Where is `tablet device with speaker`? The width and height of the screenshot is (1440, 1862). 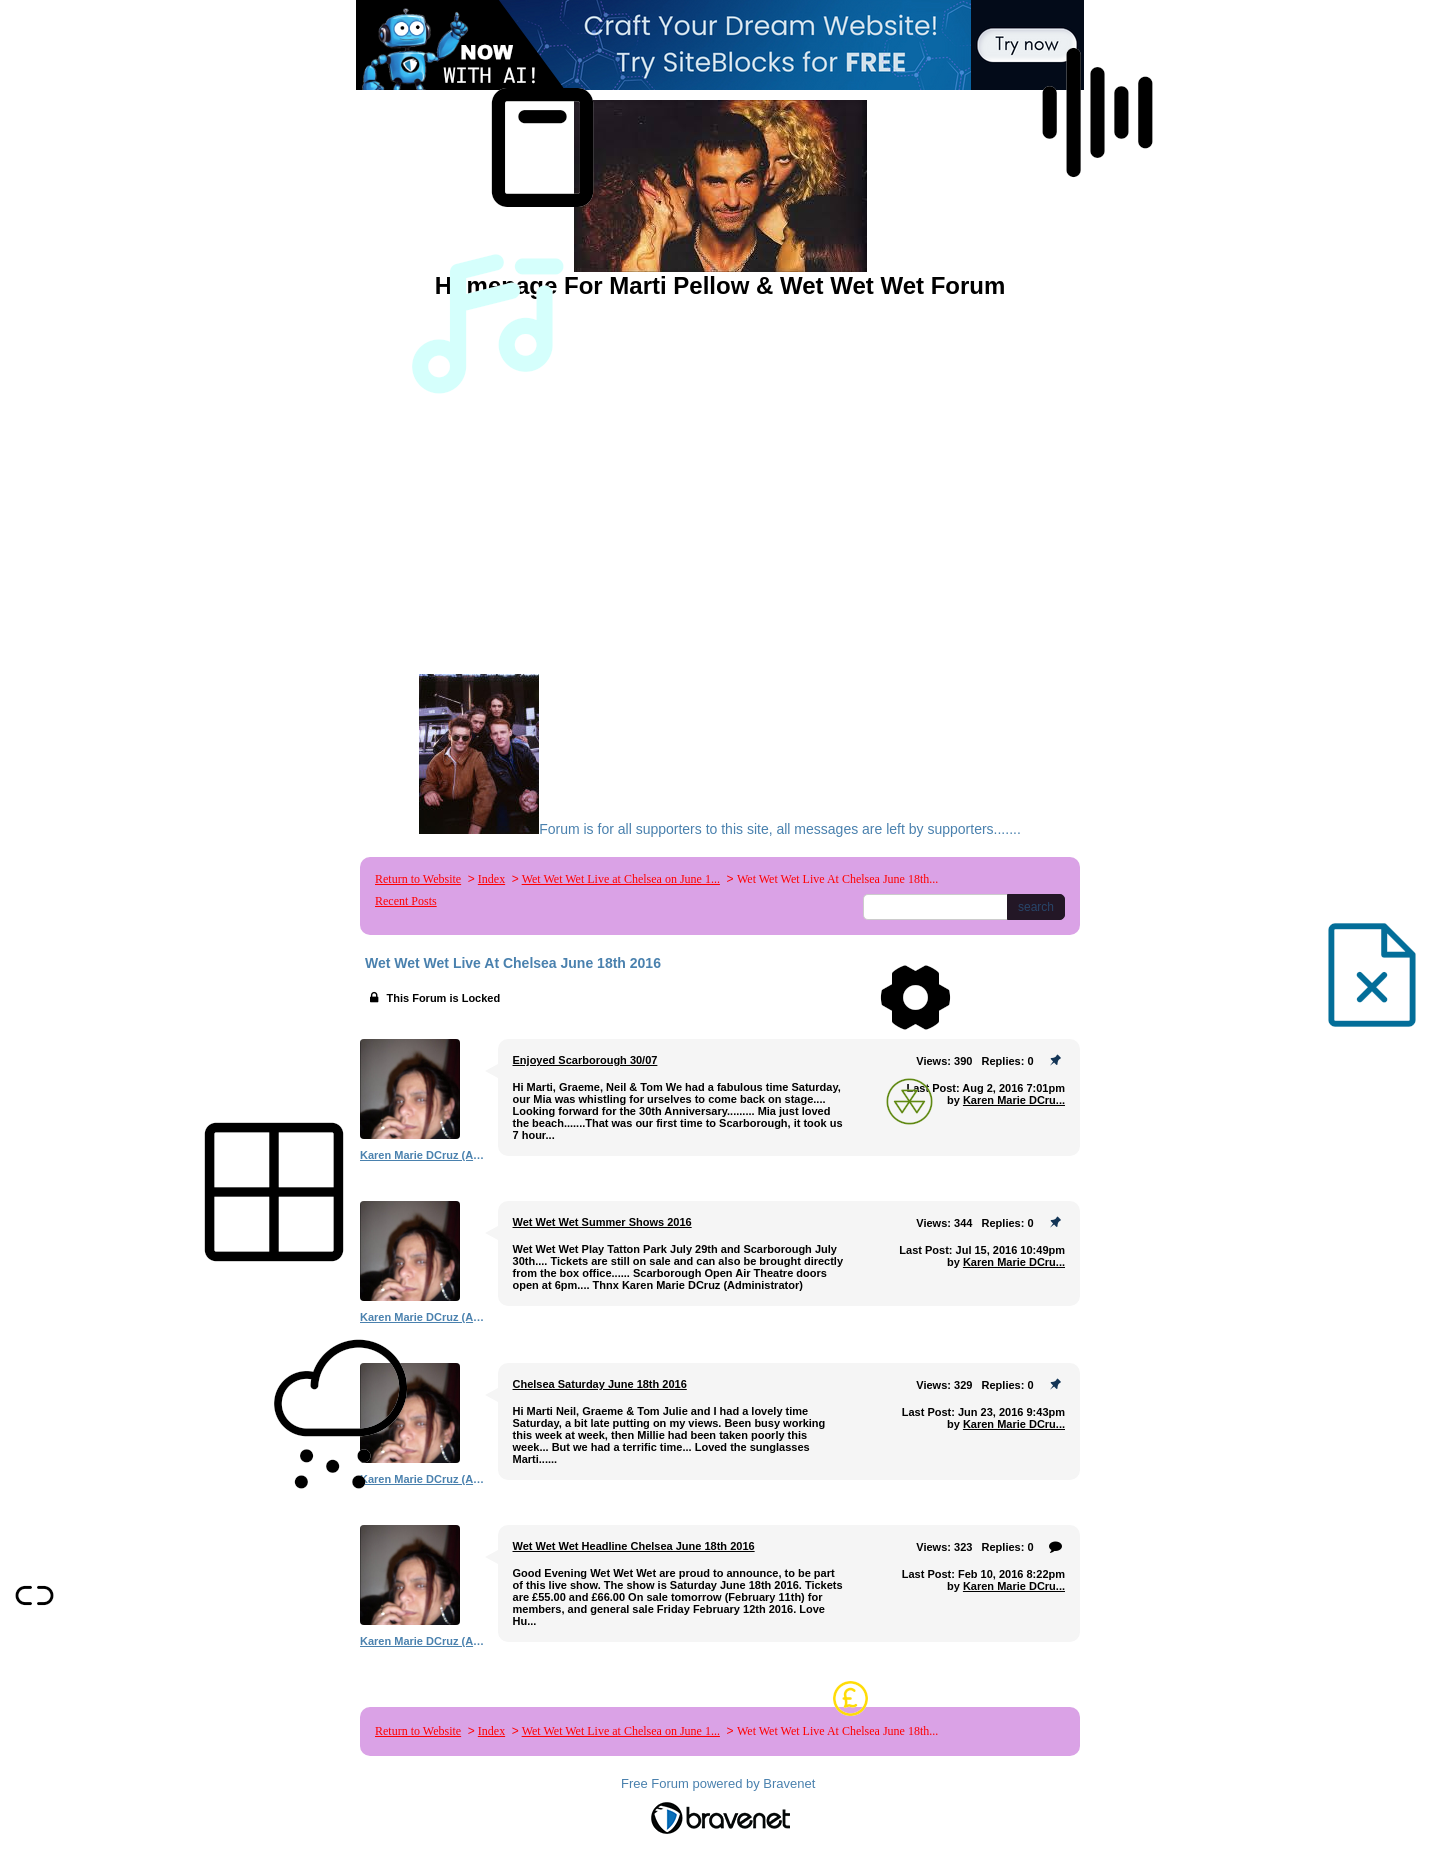
tablet device with speaker is located at coordinates (542, 147).